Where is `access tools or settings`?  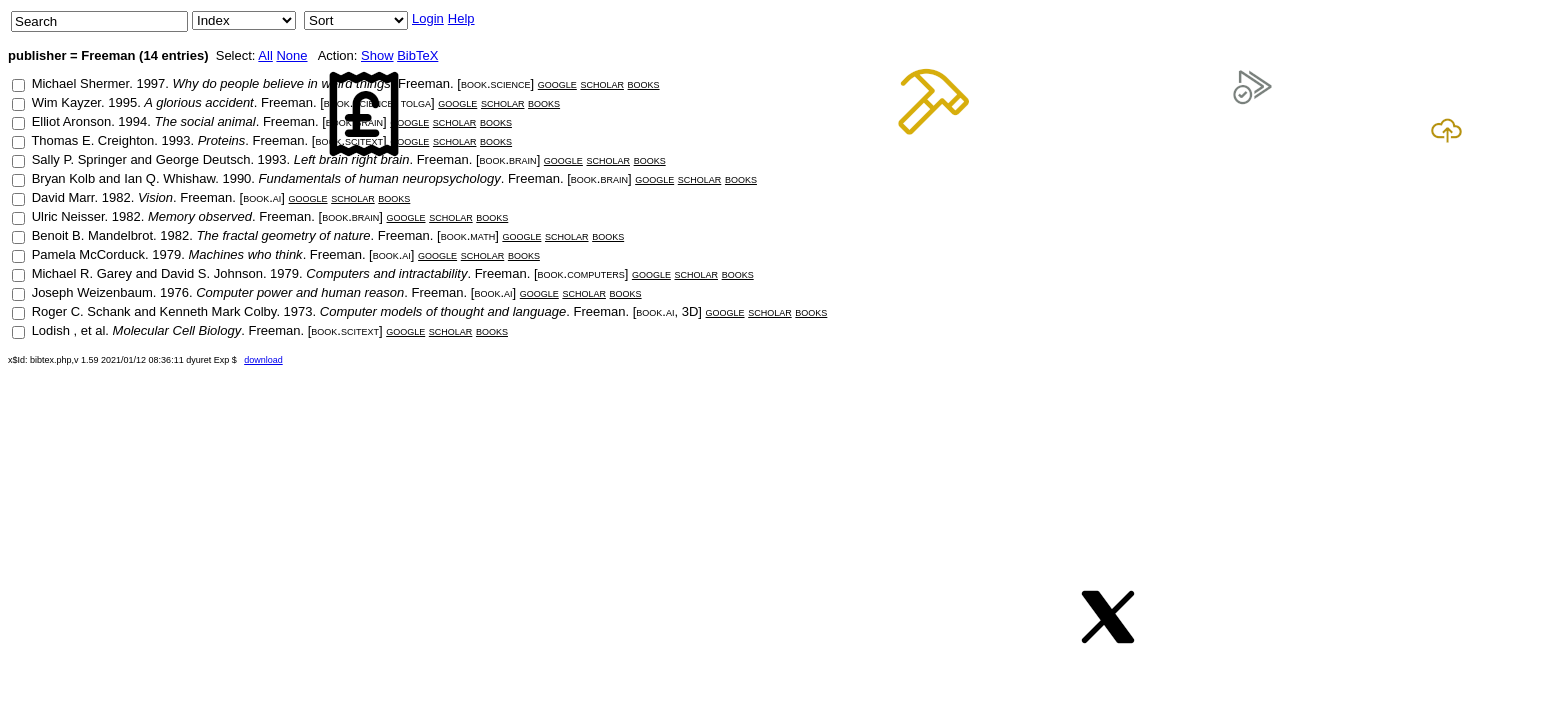
access tools or settings is located at coordinates (930, 103).